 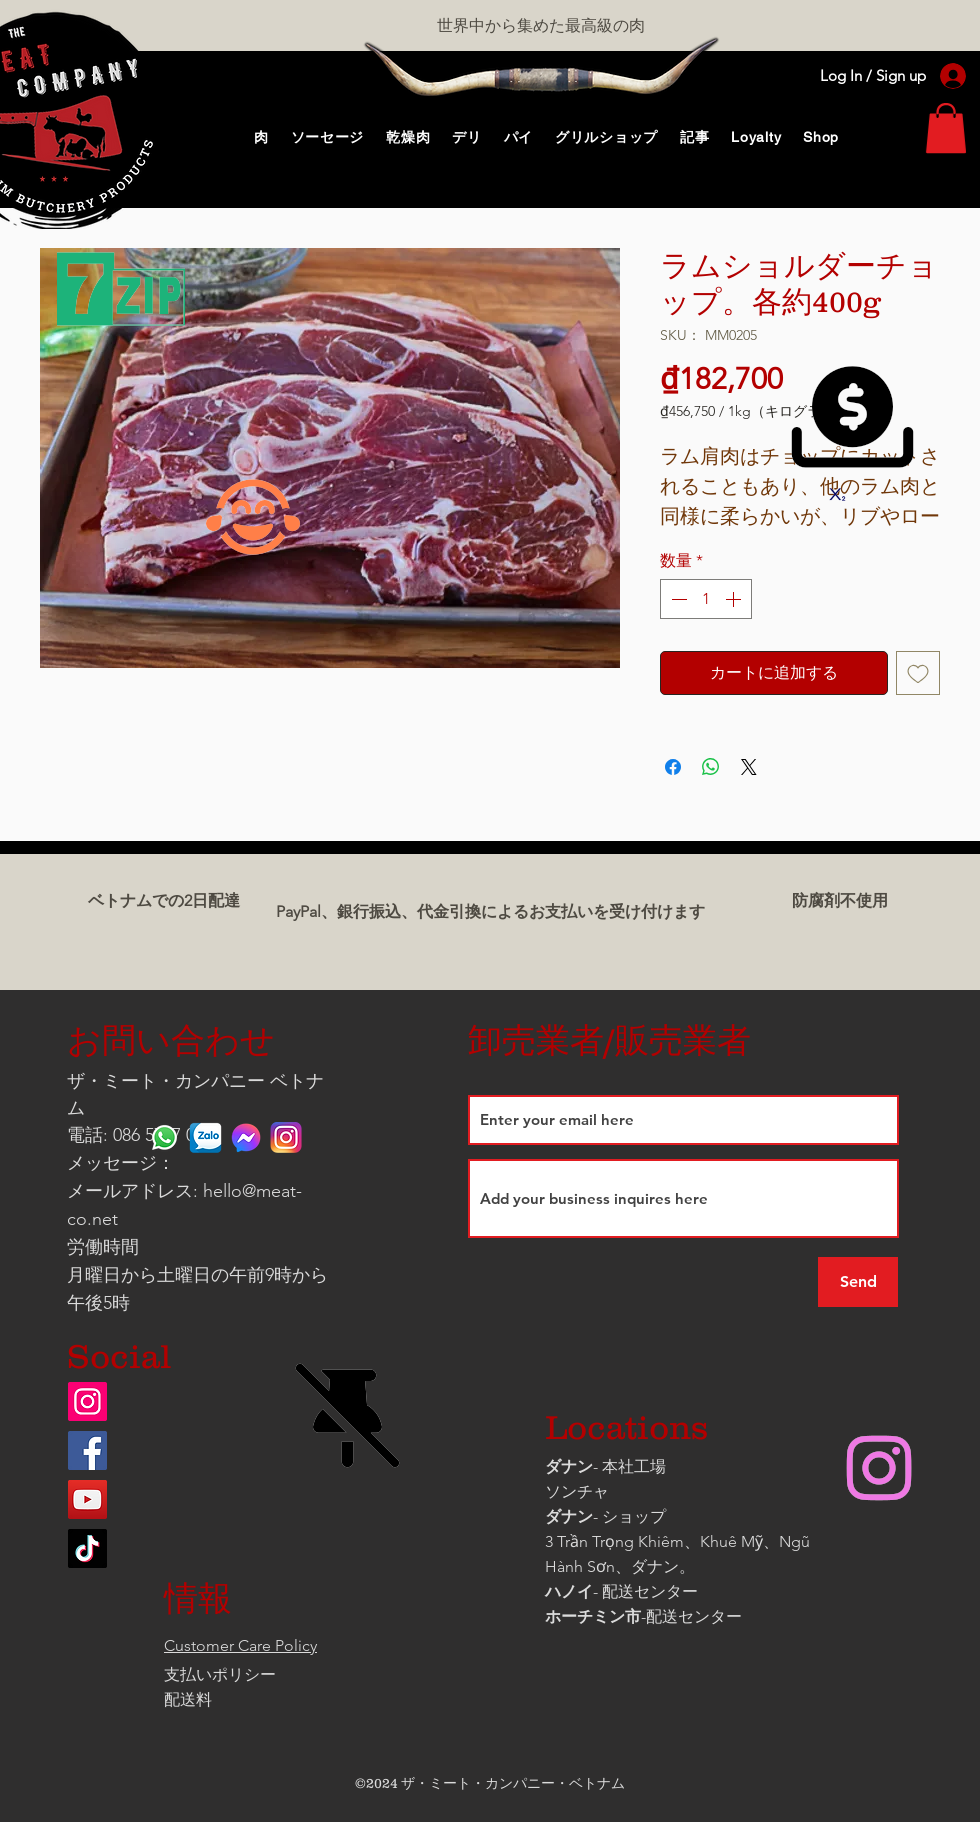 What do you see at coordinates (879, 1468) in the screenshot?
I see `open the Instagram app` at bounding box center [879, 1468].